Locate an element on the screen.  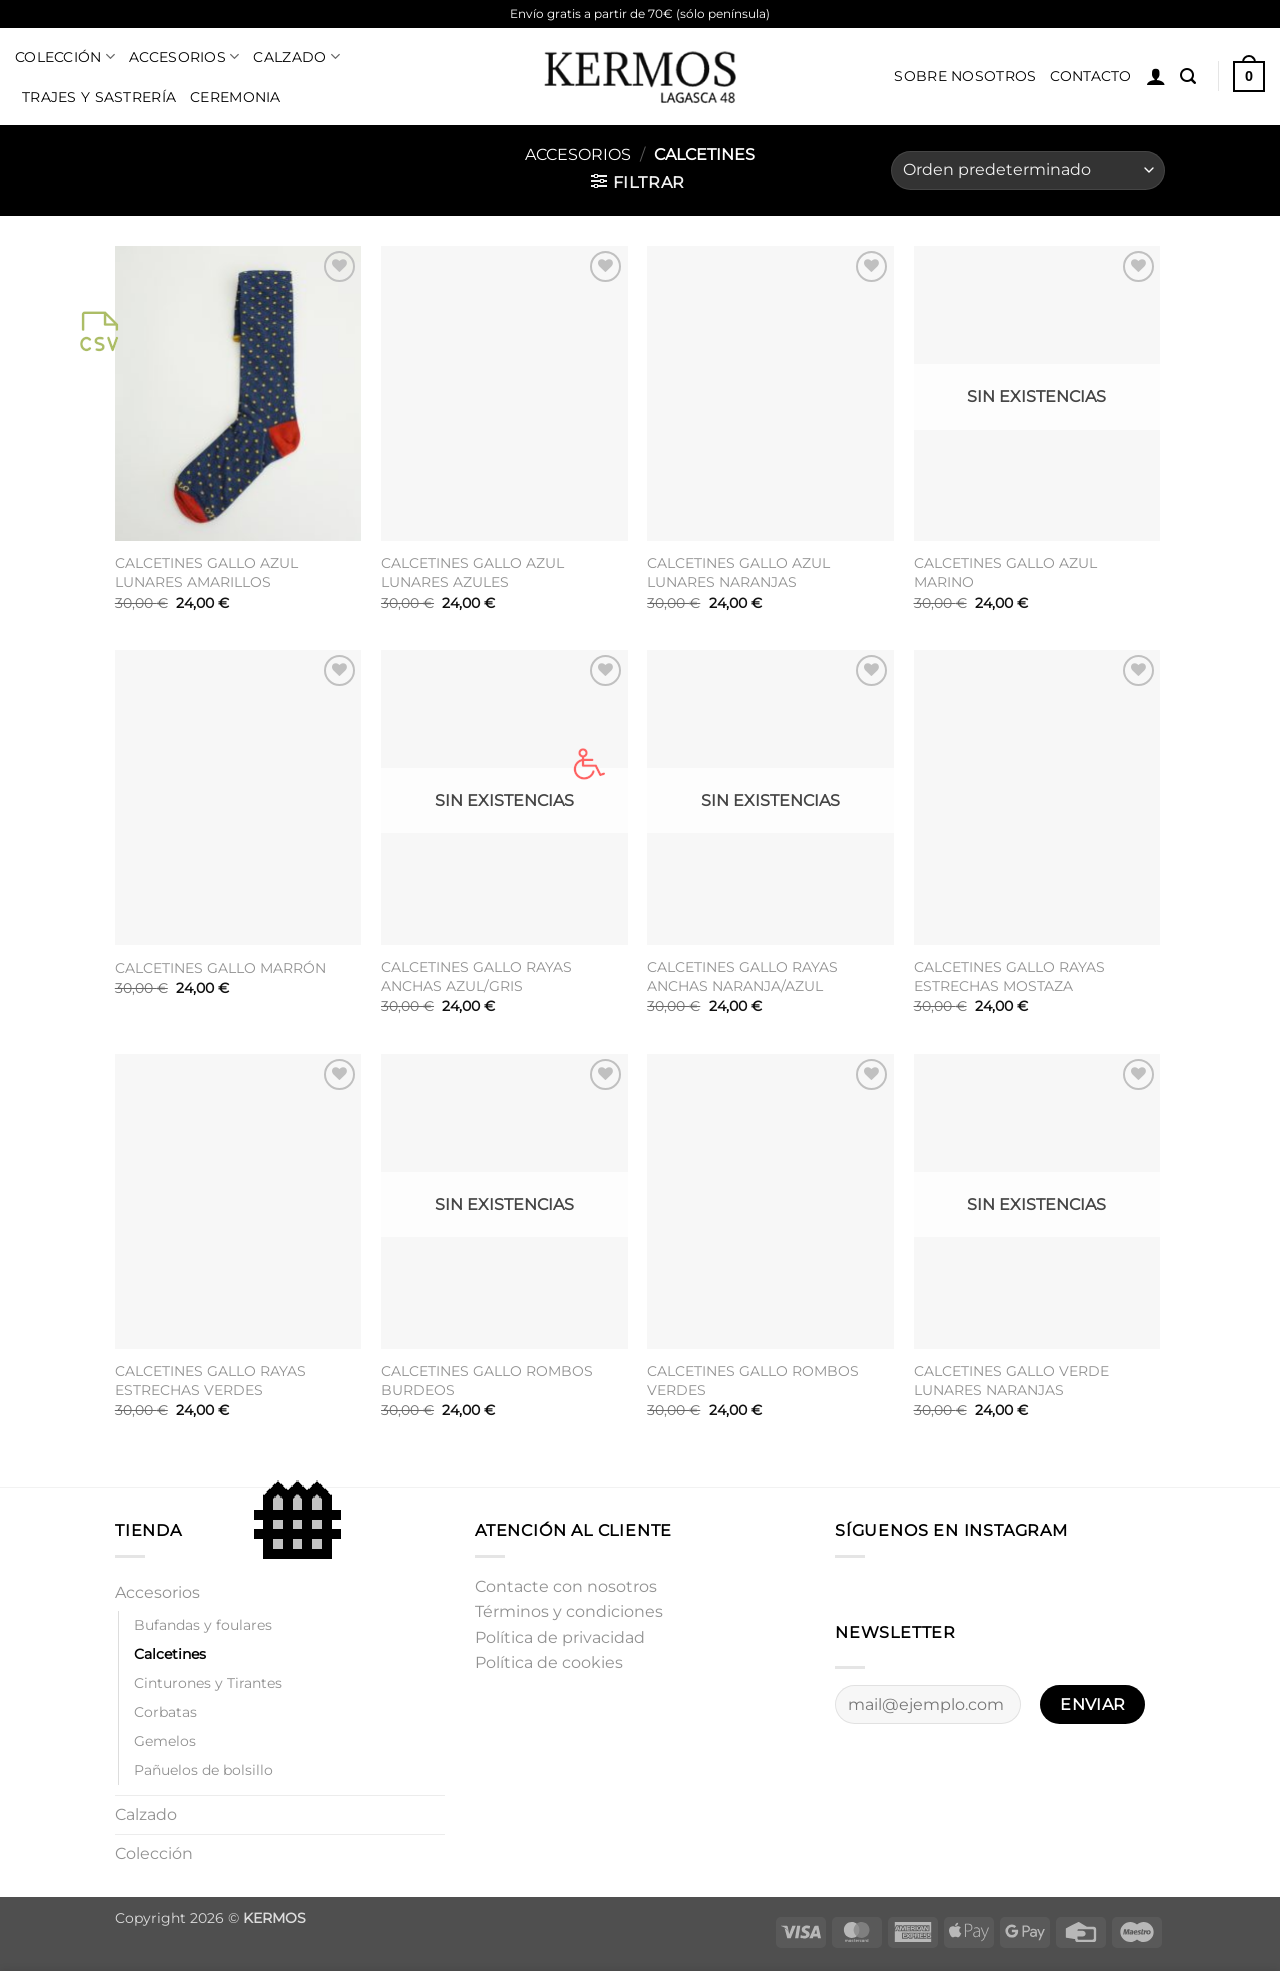
access fence or boundary settings is located at coordinates (297, 1519).